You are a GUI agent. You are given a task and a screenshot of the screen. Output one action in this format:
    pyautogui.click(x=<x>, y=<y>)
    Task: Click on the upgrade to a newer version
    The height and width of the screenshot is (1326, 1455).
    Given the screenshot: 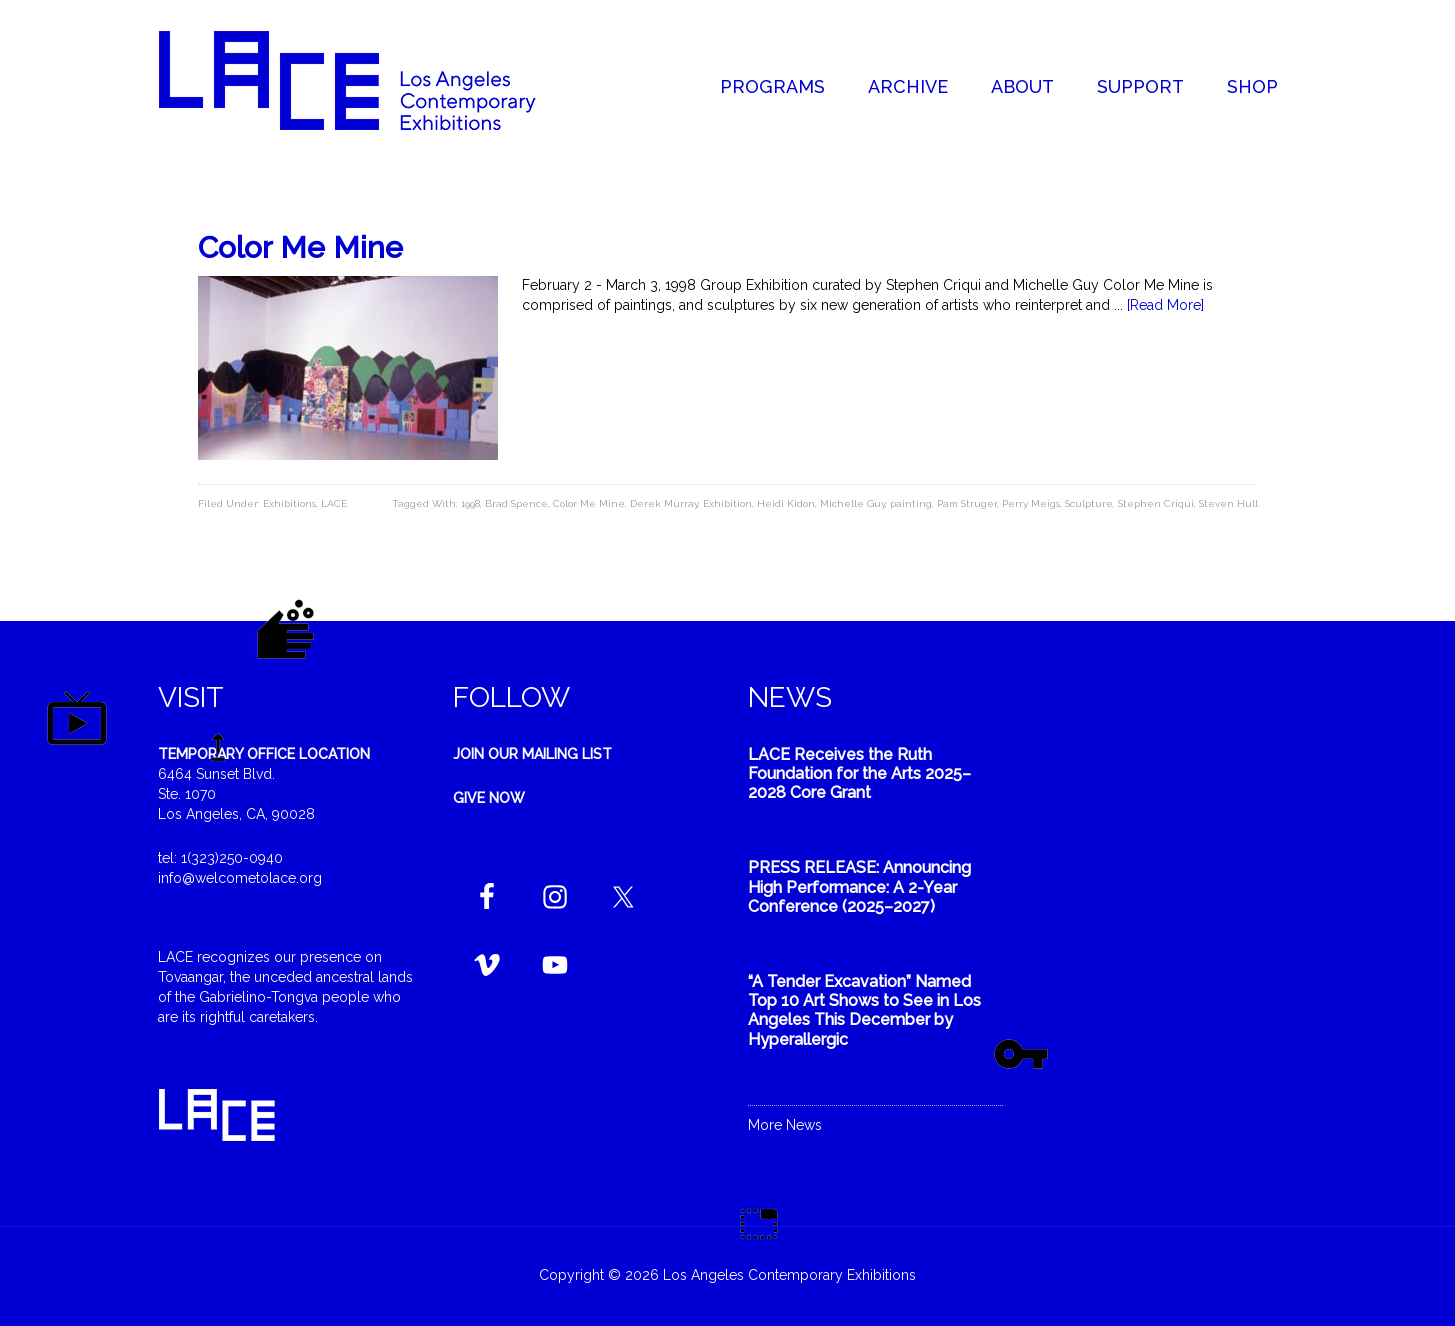 What is the action you would take?
    pyautogui.click(x=218, y=747)
    